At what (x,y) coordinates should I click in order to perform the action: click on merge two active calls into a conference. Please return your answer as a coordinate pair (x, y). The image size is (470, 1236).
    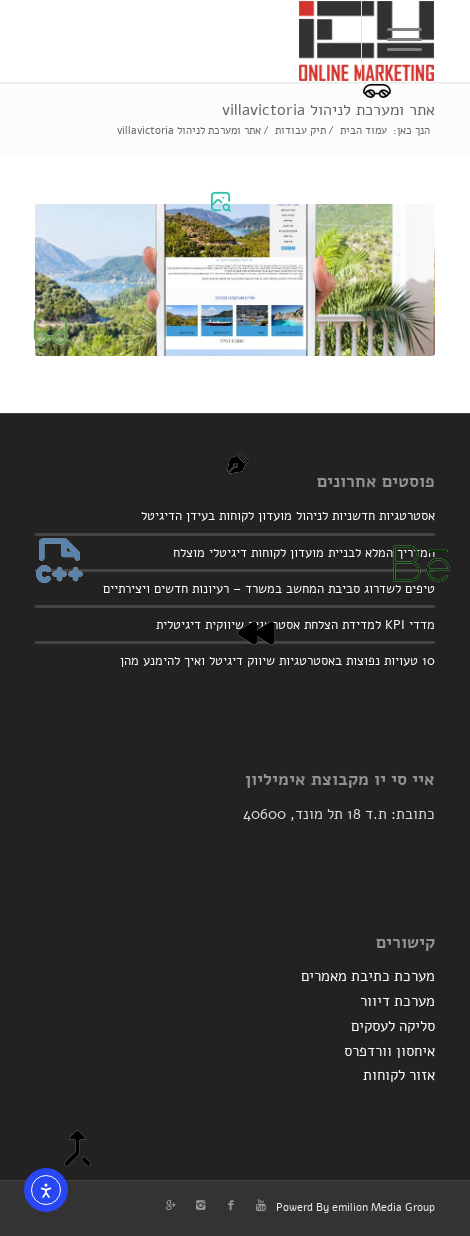
    Looking at the image, I should click on (77, 1148).